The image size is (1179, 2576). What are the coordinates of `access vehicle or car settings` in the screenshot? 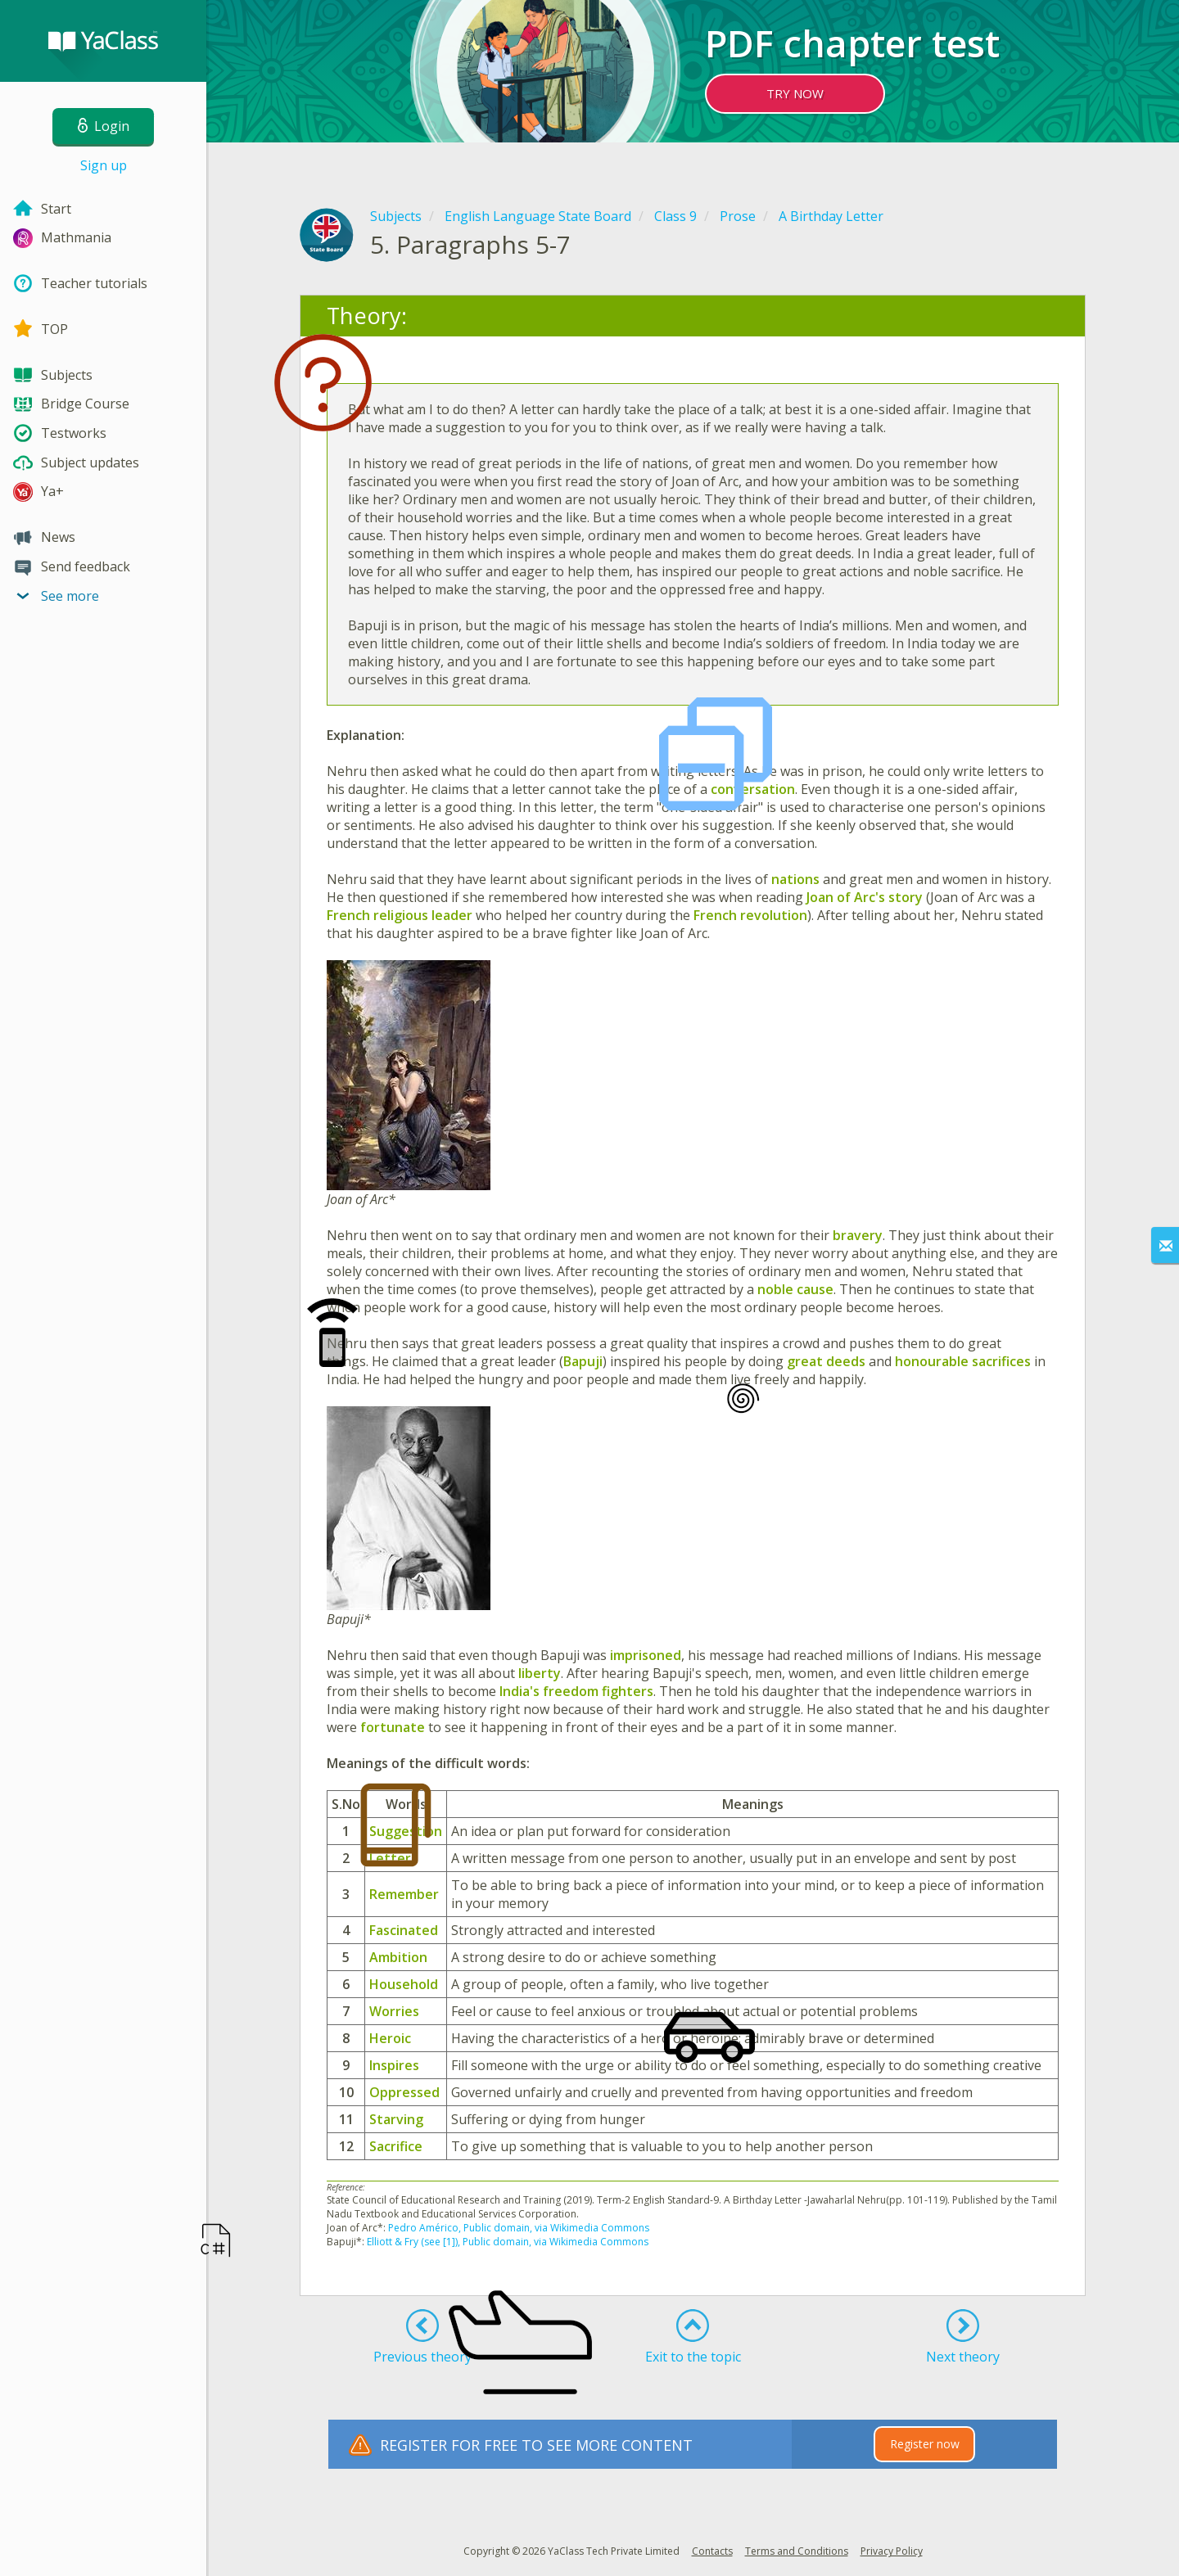 It's located at (709, 2034).